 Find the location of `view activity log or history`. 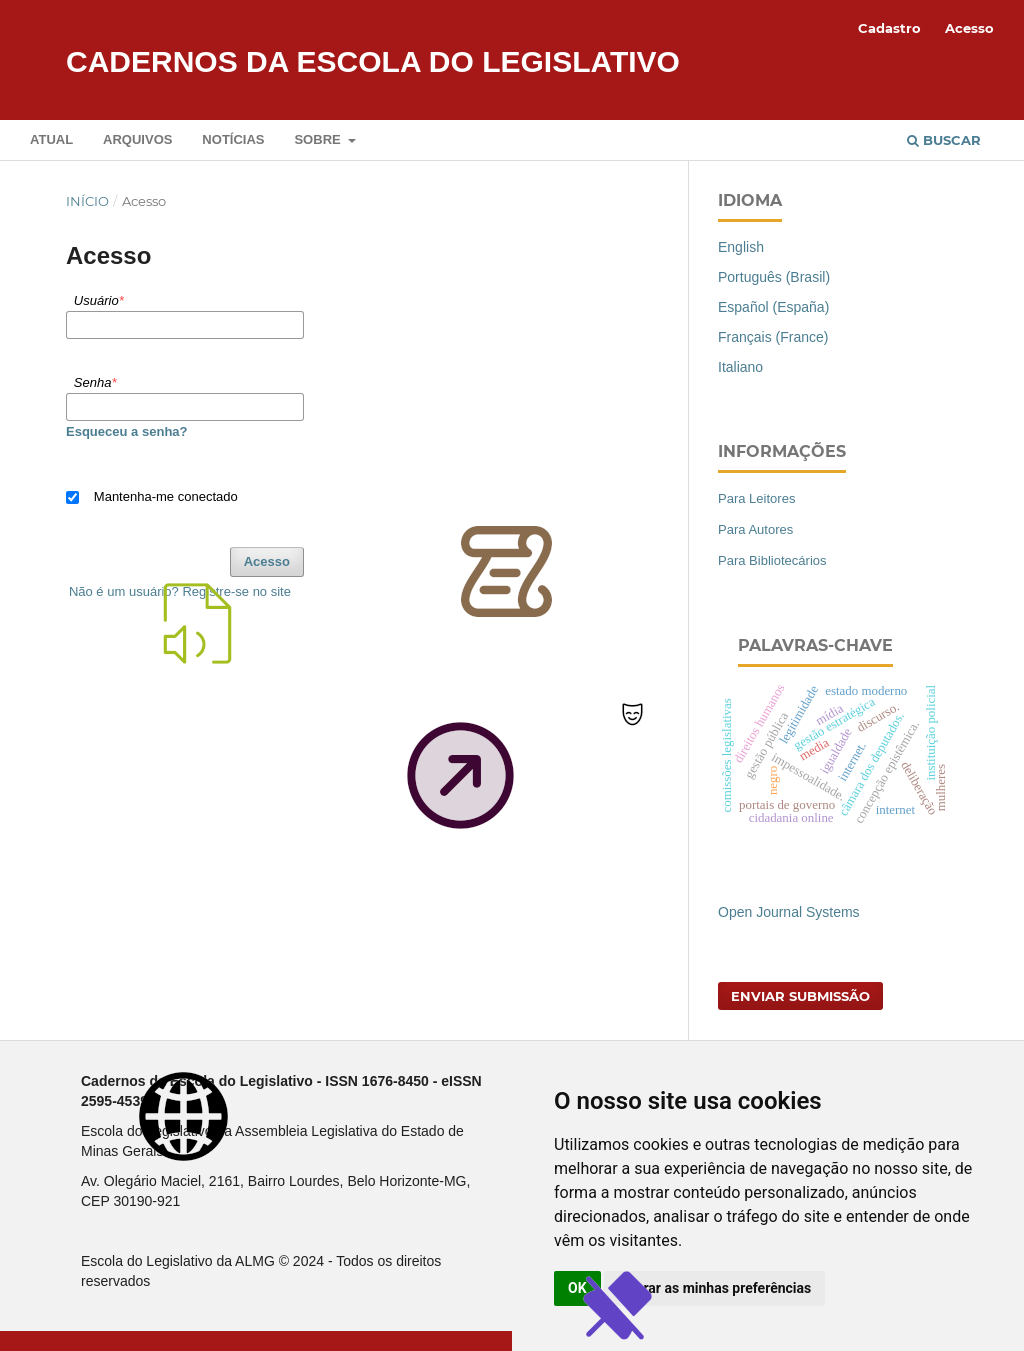

view activity log or history is located at coordinates (506, 571).